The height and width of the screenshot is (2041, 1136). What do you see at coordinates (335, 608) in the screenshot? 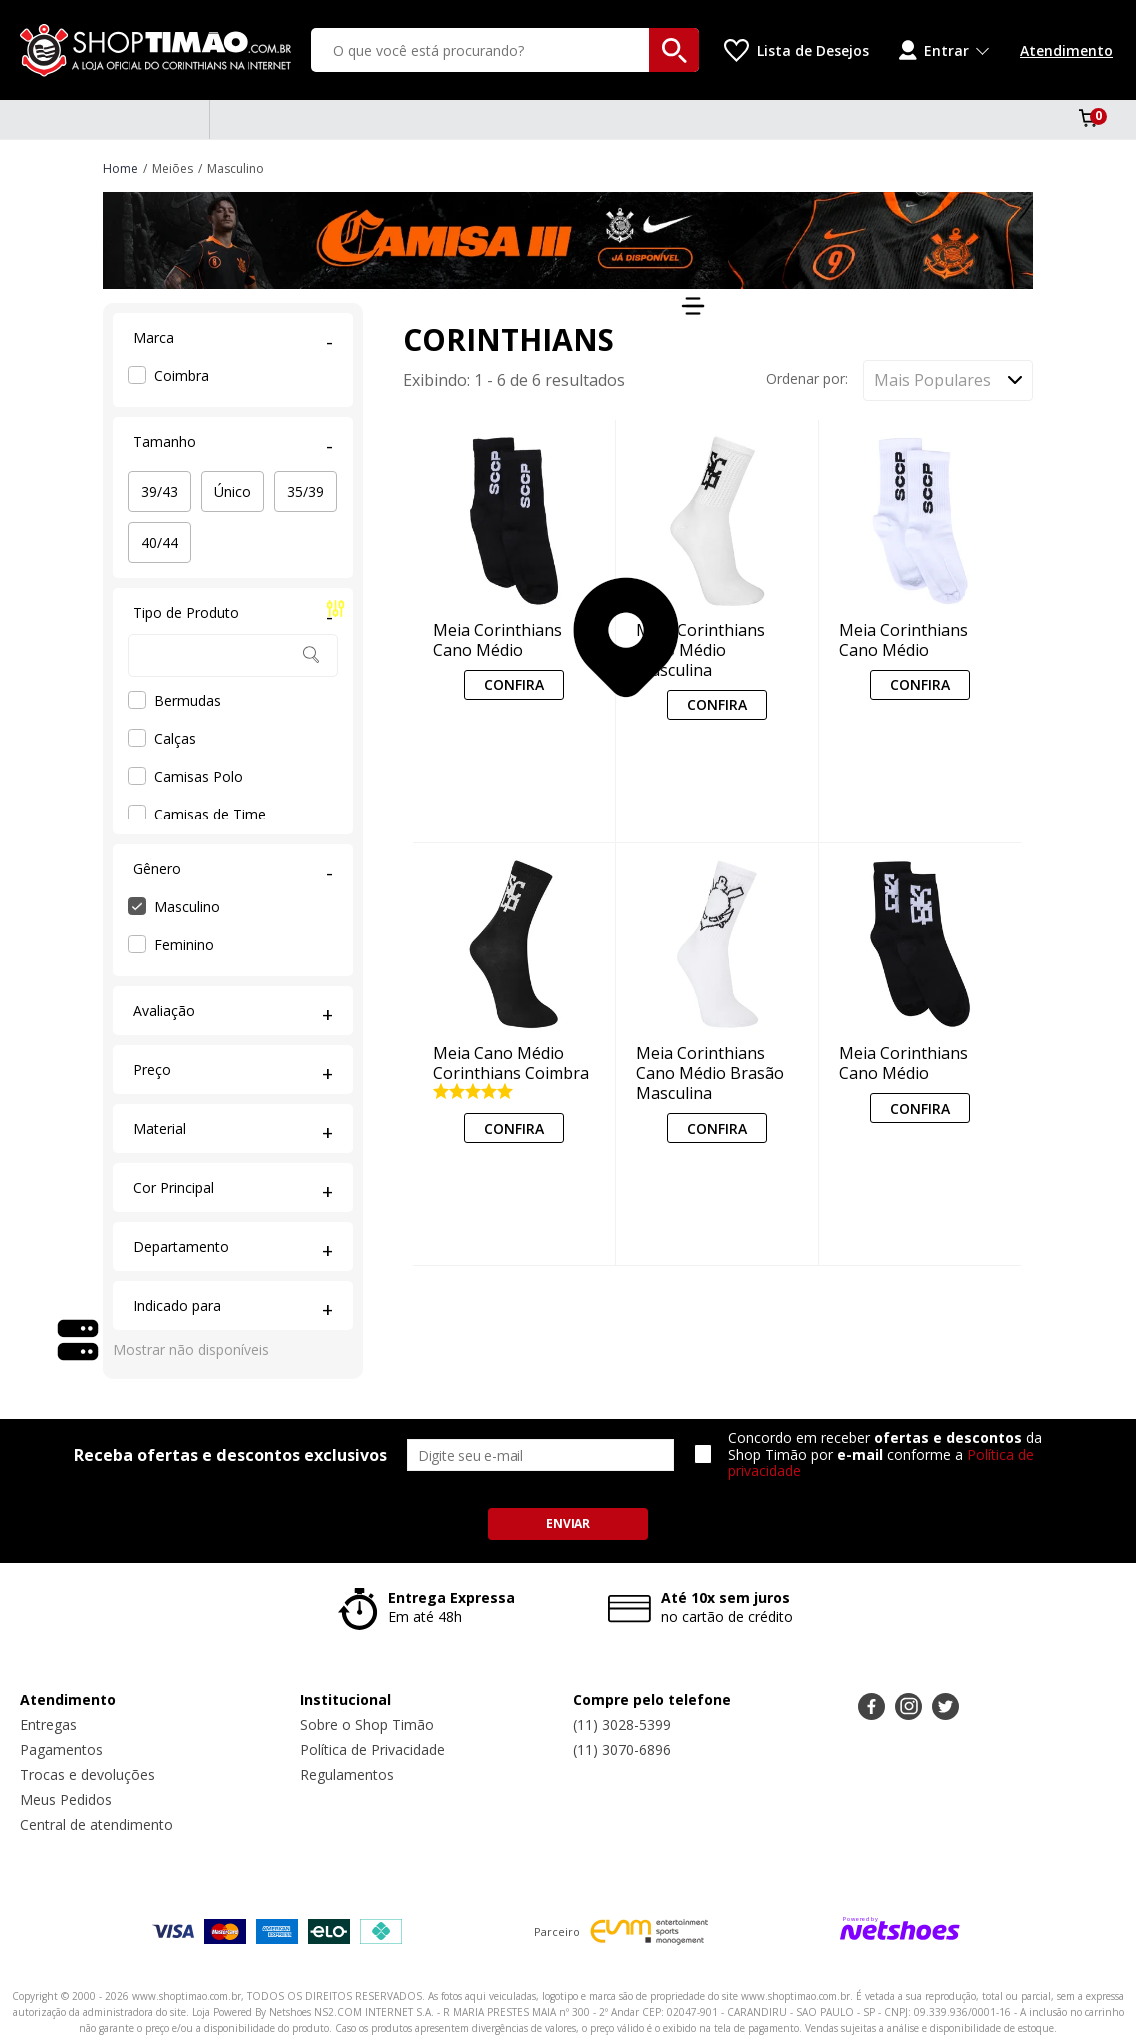
I see `view candlestick chart for stock or crypto data` at bounding box center [335, 608].